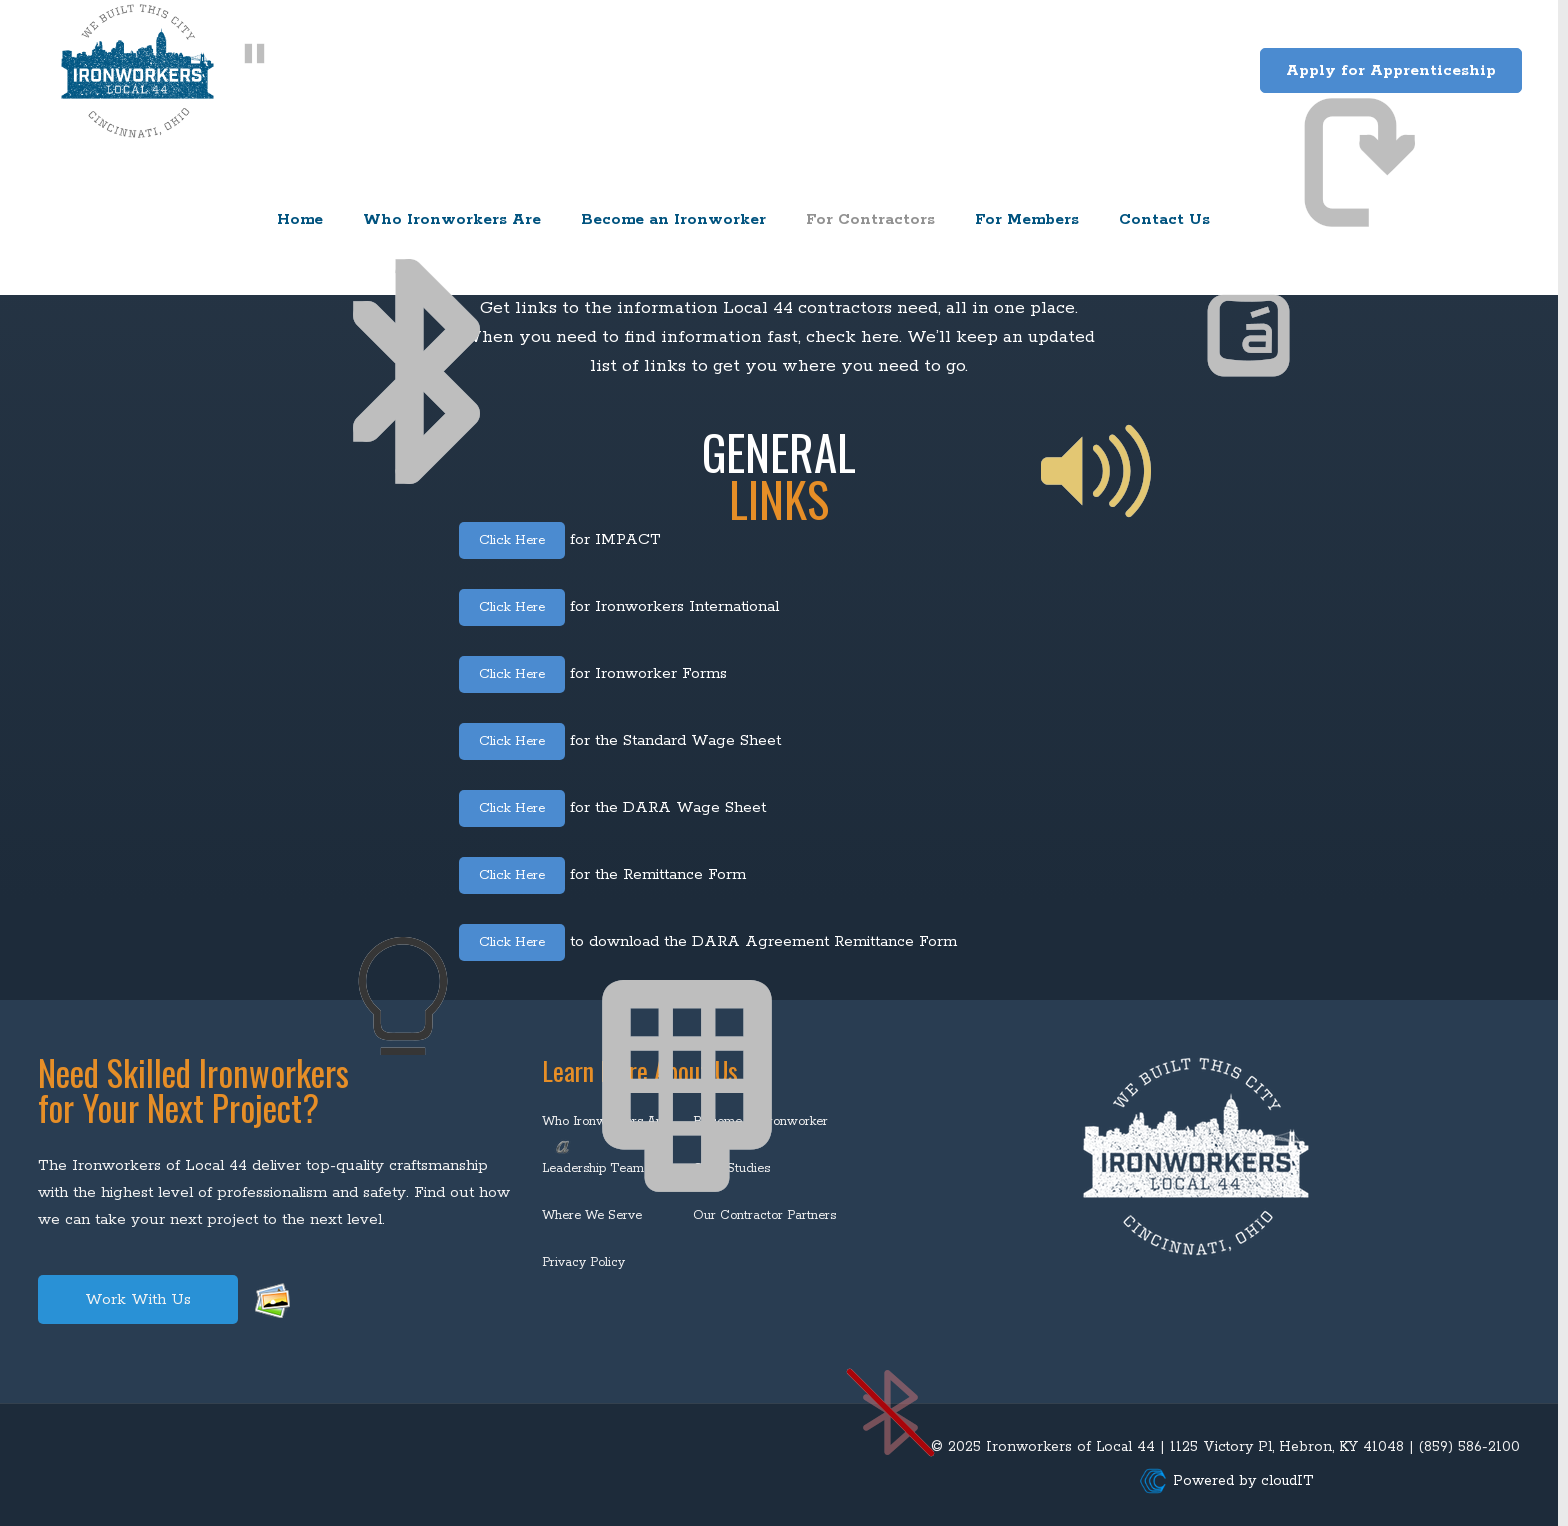  Describe the element at coordinates (1248, 335) in the screenshot. I see `open character map application` at that location.